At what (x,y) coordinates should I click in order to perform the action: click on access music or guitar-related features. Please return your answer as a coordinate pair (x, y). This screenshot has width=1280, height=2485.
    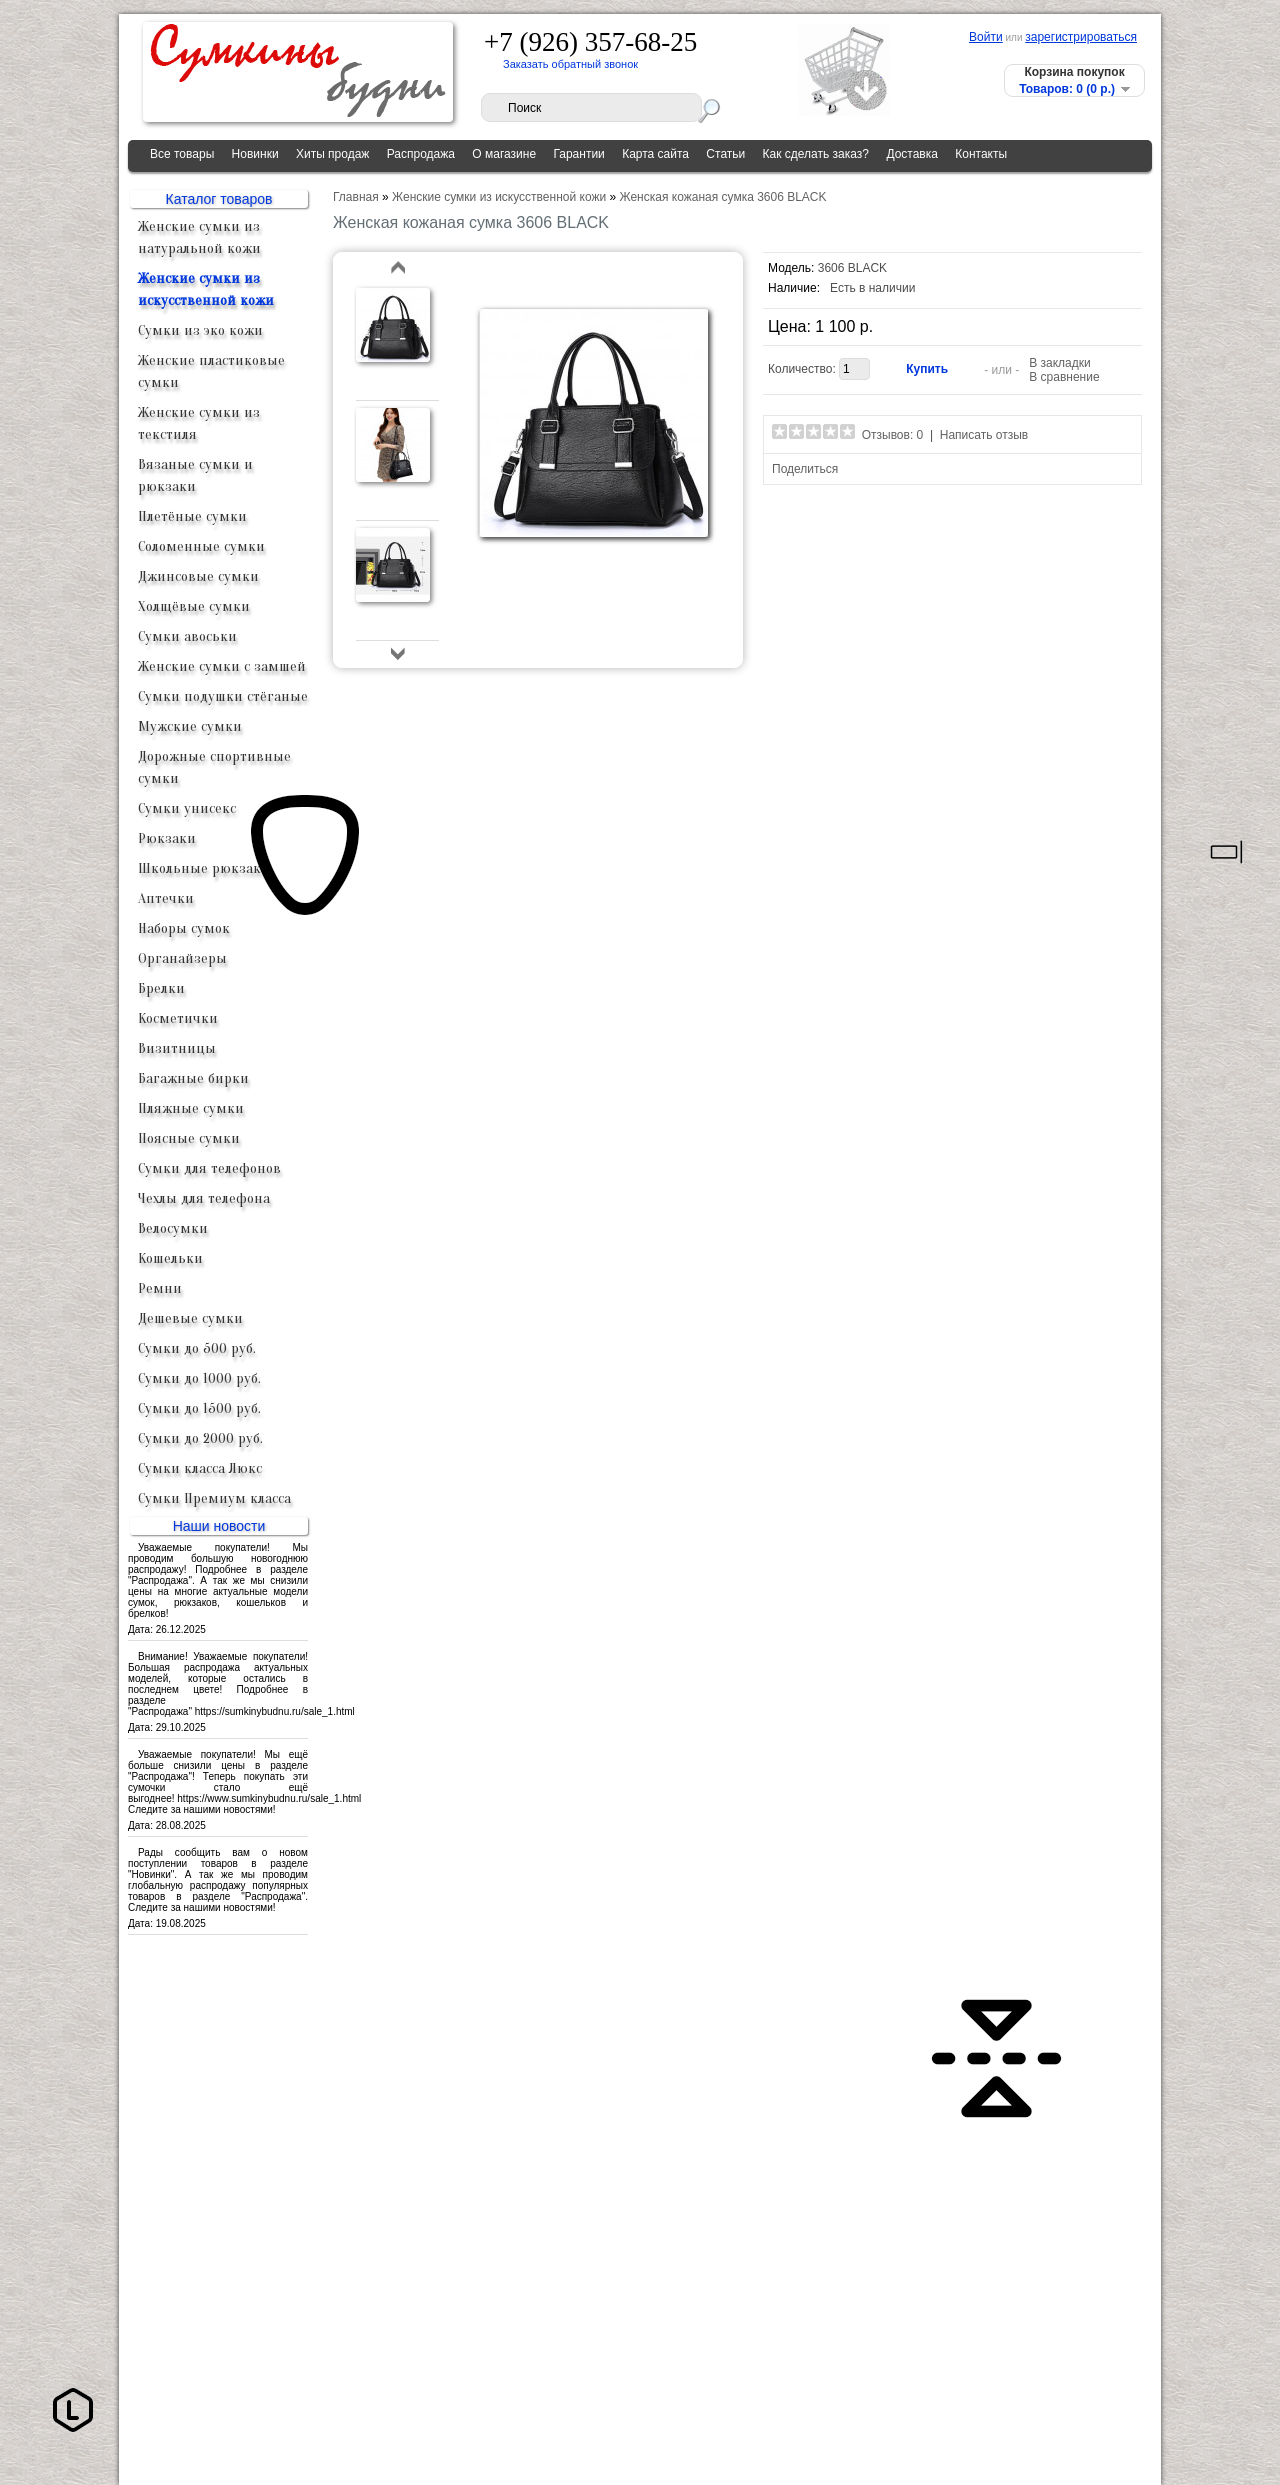
    Looking at the image, I should click on (305, 855).